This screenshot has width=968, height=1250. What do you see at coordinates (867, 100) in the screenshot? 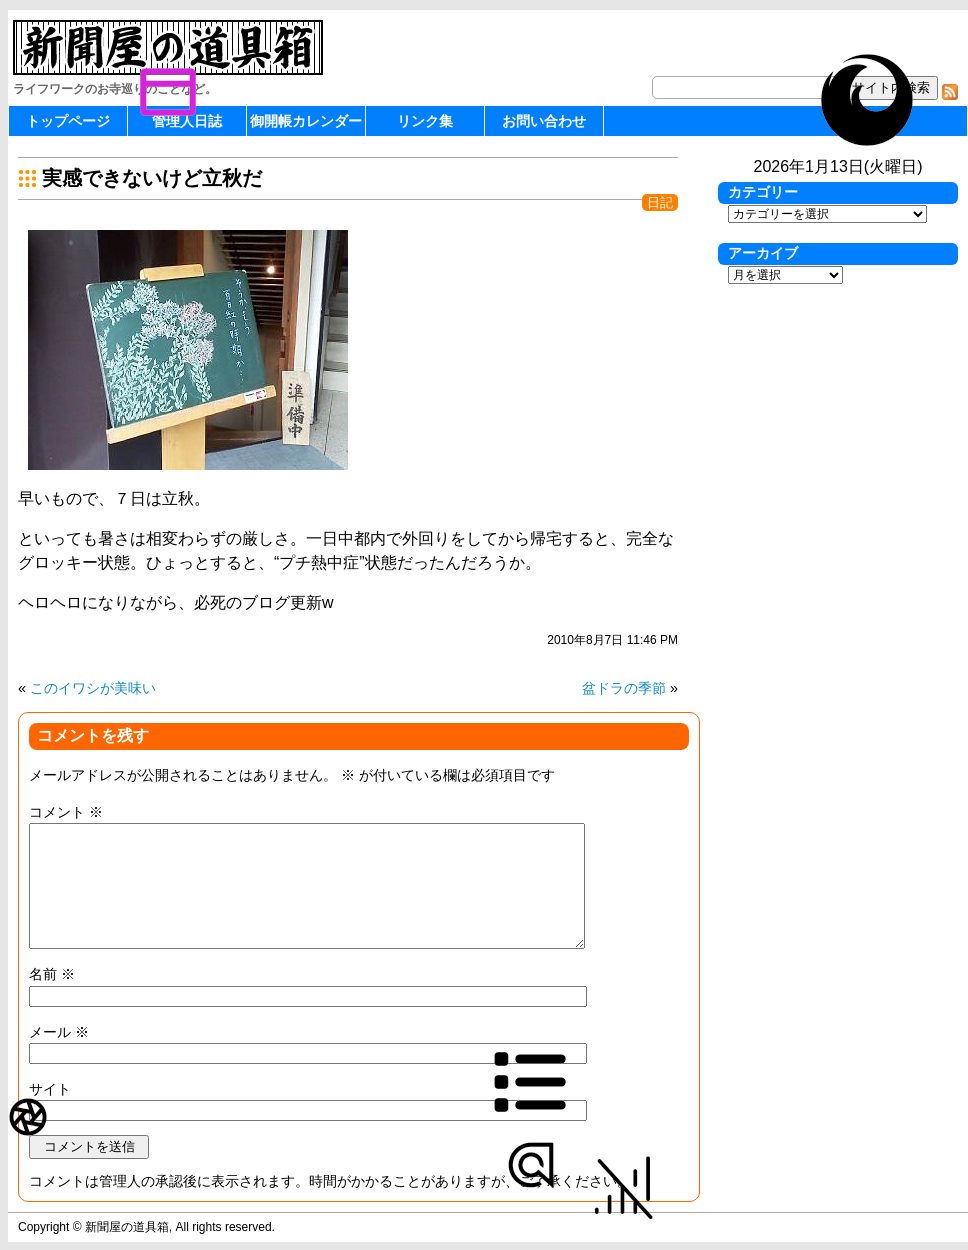
I see `open Firefox browser` at bounding box center [867, 100].